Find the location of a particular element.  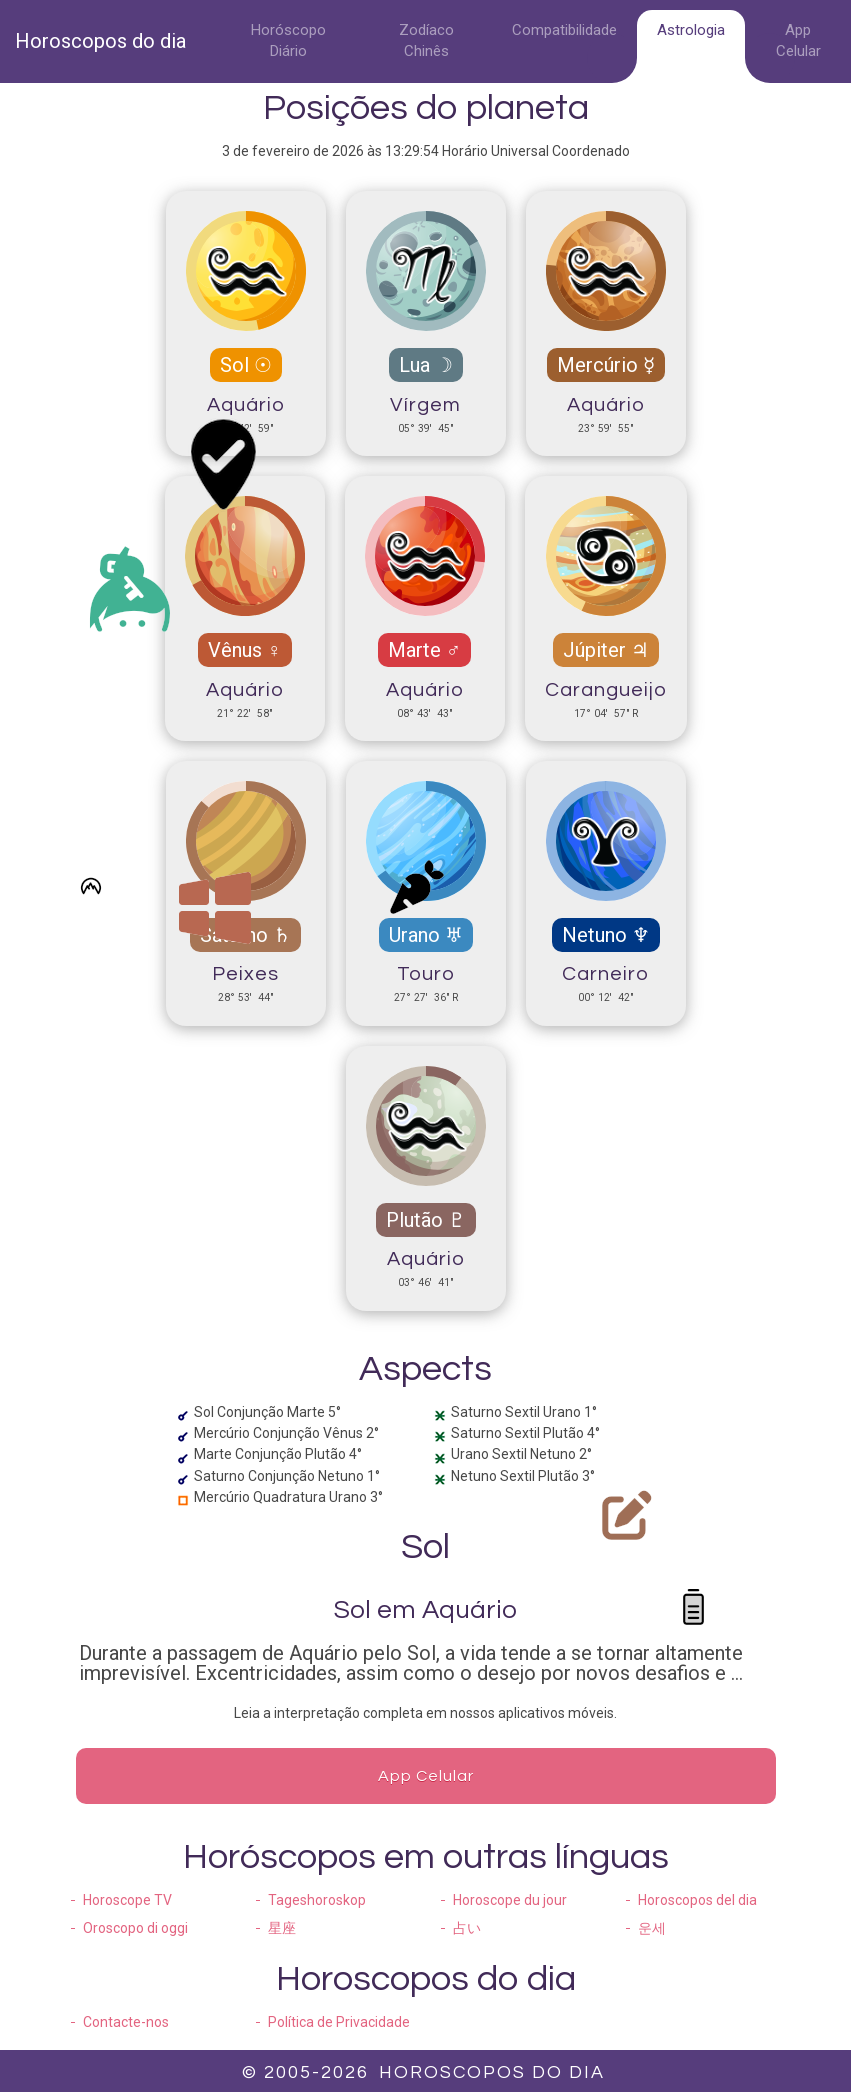

browse vegetable or produce category is located at coordinates (415, 889).